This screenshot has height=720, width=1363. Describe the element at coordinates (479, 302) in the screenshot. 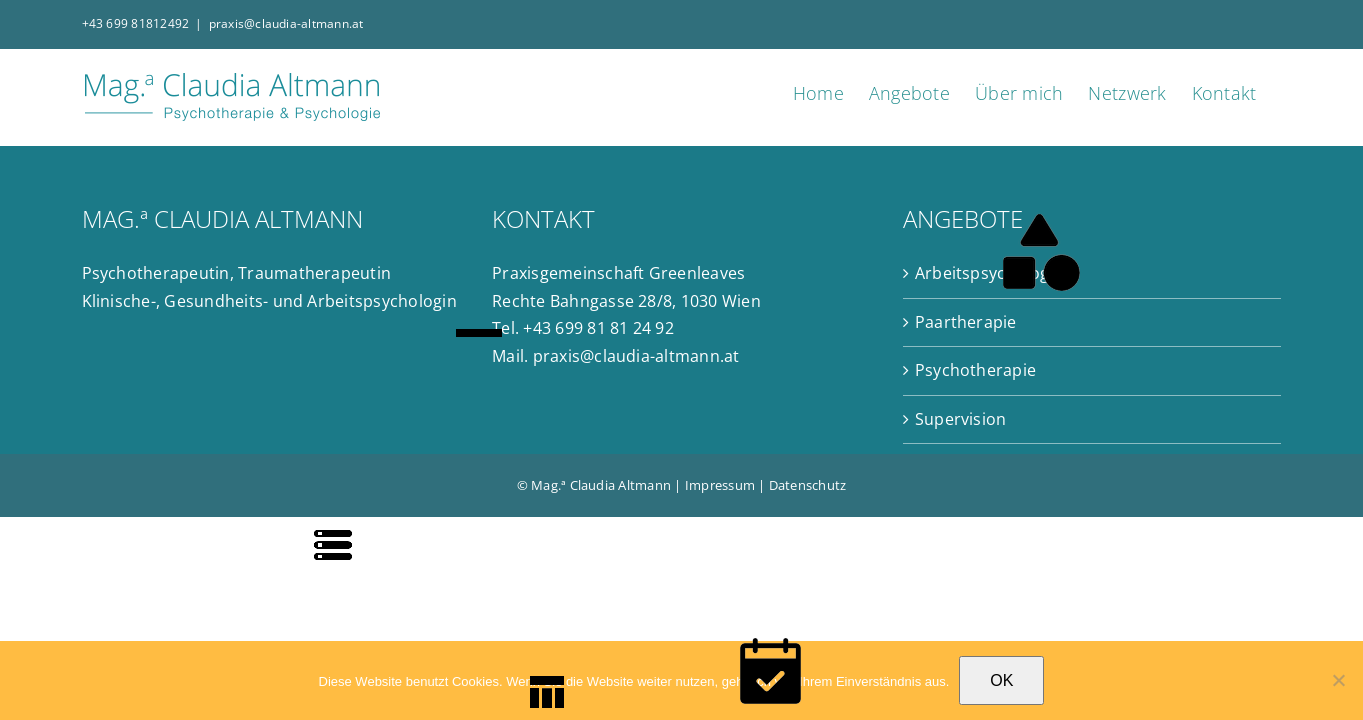

I see `minimize window to taskbar` at that location.